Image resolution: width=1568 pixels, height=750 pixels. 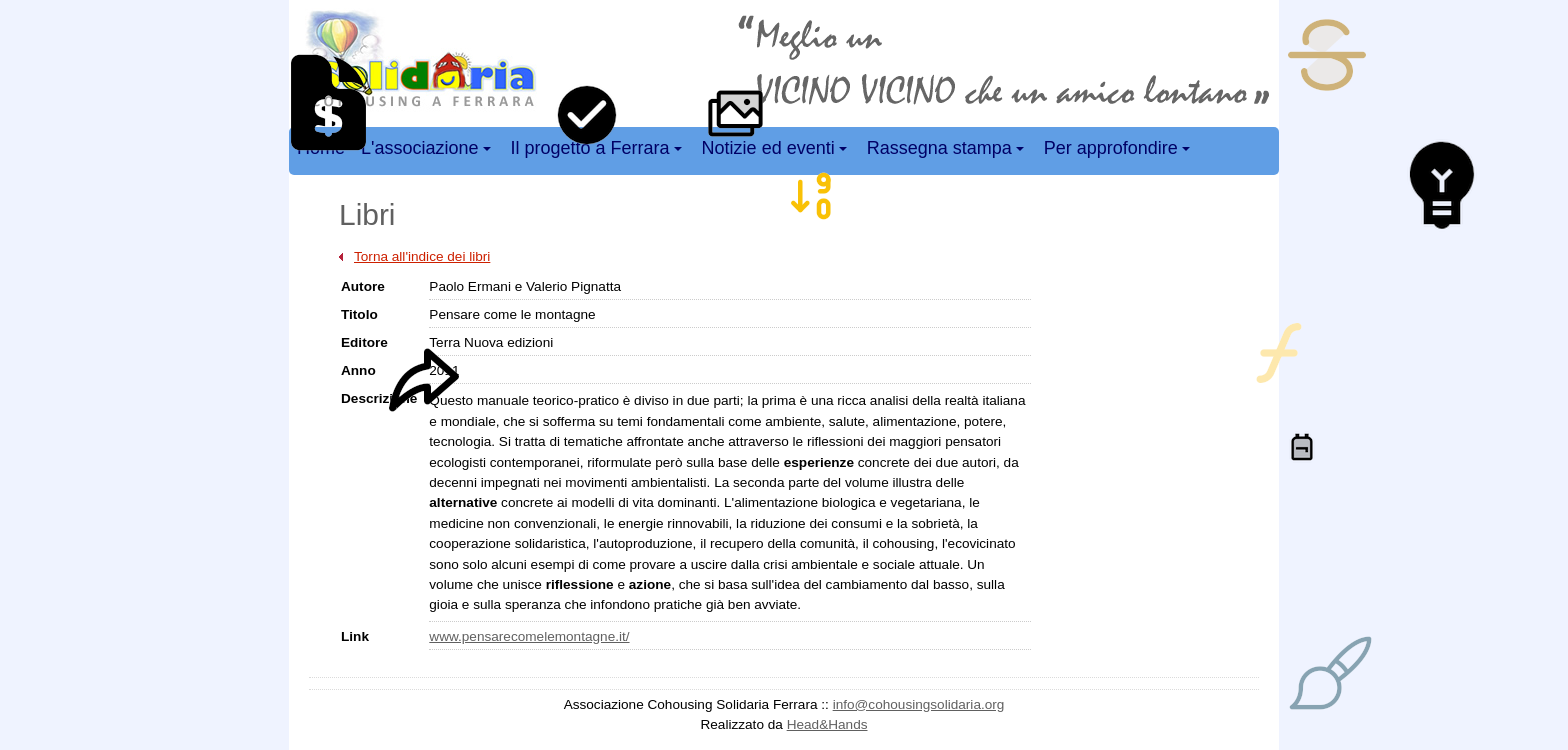 I want to click on access your backpack or inventory, so click(x=1302, y=447).